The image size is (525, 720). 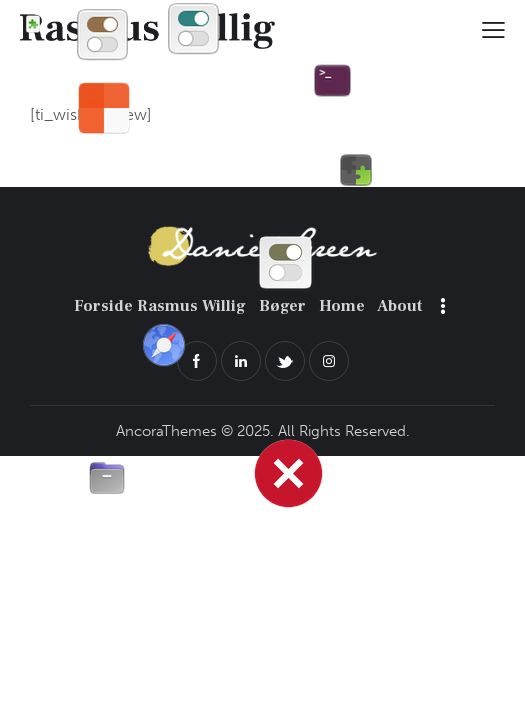 What do you see at coordinates (33, 24) in the screenshot?
I see `firefox browser extension or add-on installer file` at bounding box center [33, 24].